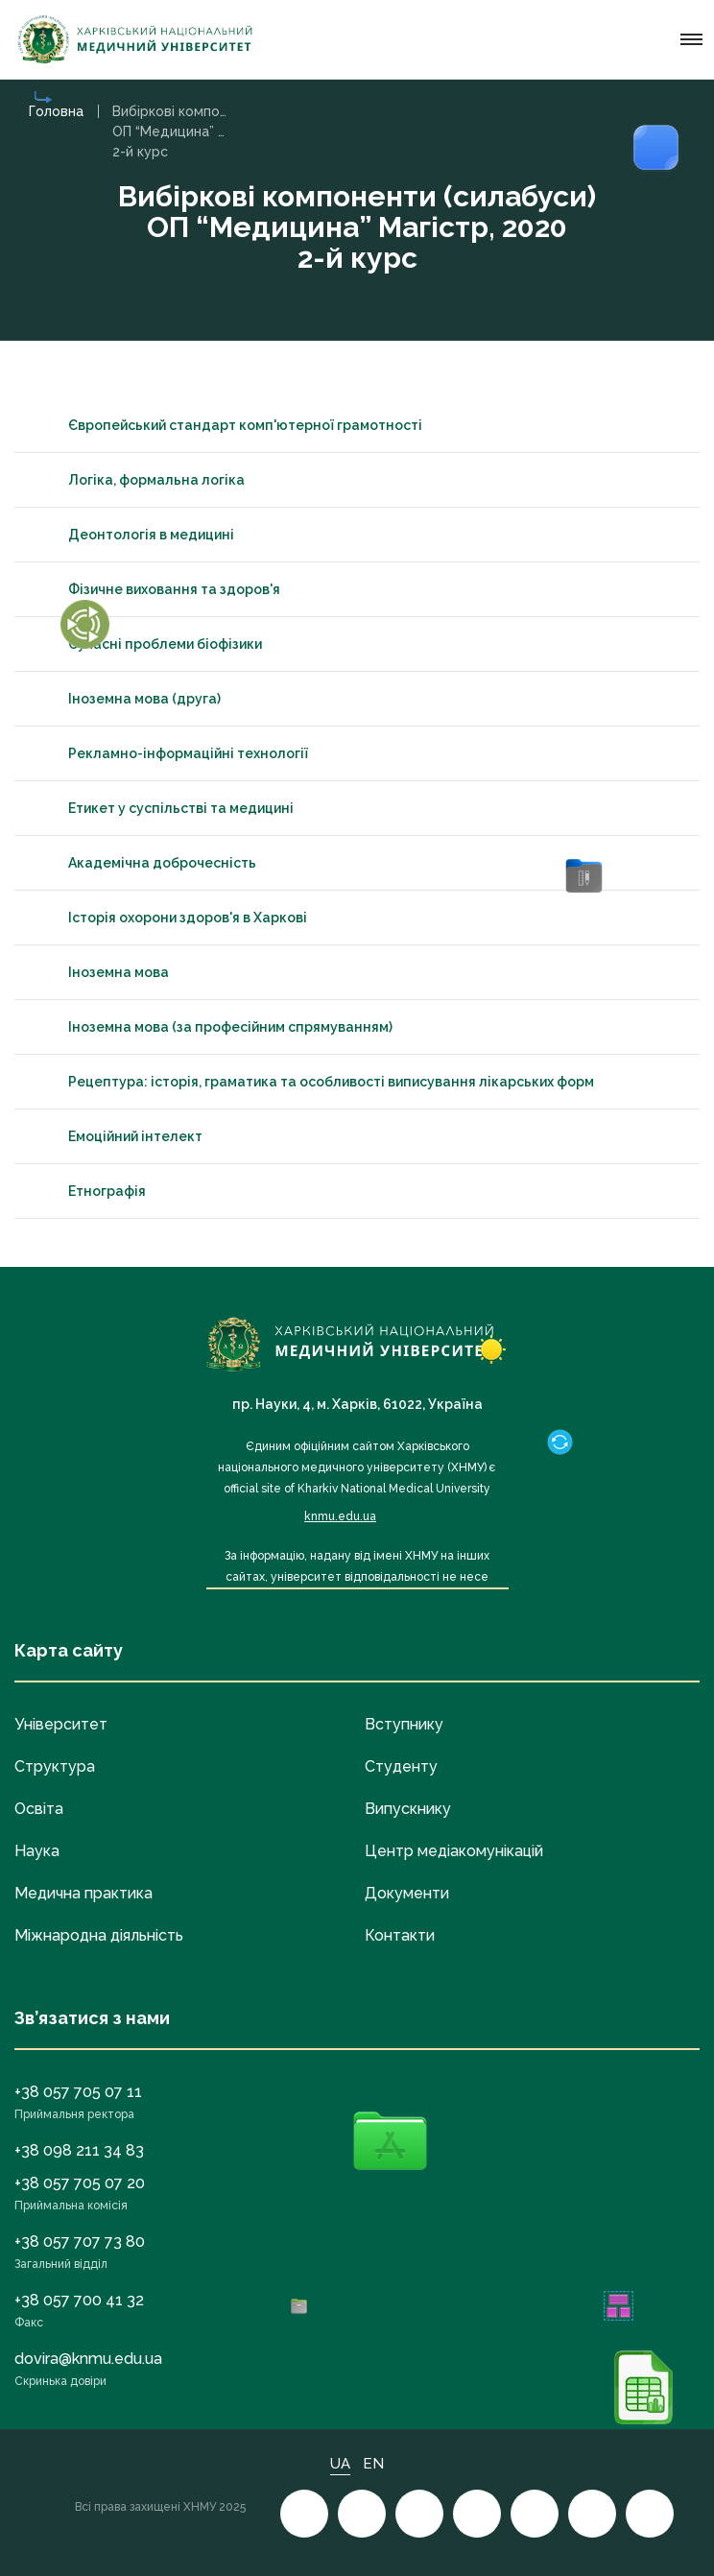  I want to click on open a spreadsheet template file, so click(643, 2387).